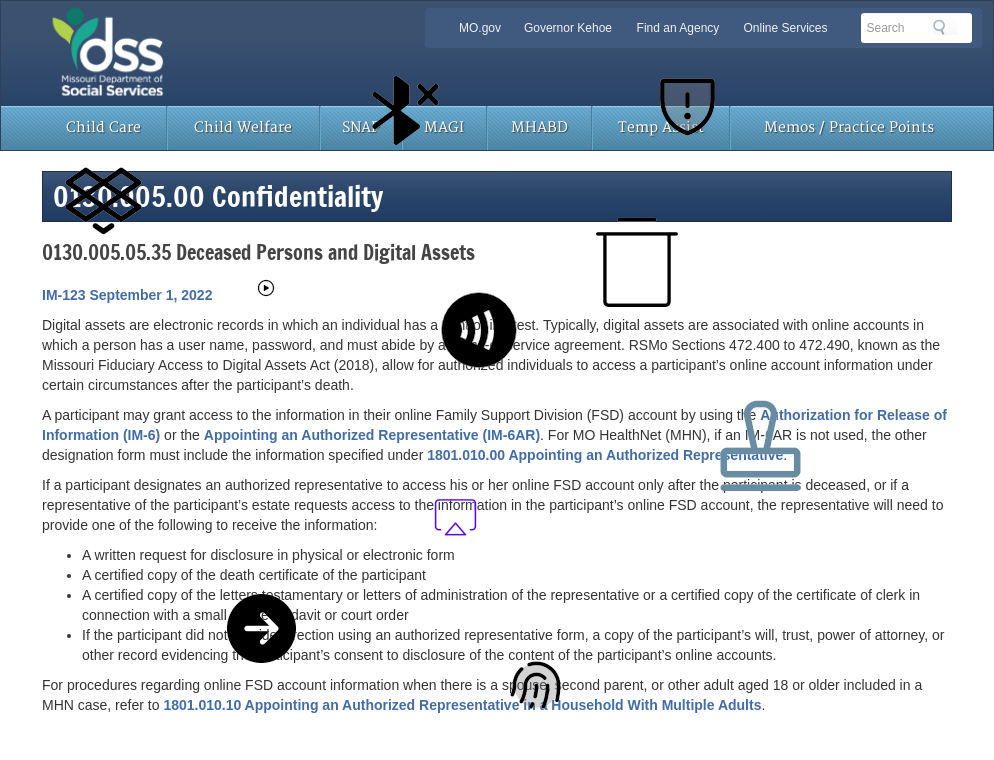 This screenshot has height=760, width=994. What do you see at coordinates (479, 330) in the screenshot?
I see `tap to pay with contactless payment` at bounding box center [479, 330].